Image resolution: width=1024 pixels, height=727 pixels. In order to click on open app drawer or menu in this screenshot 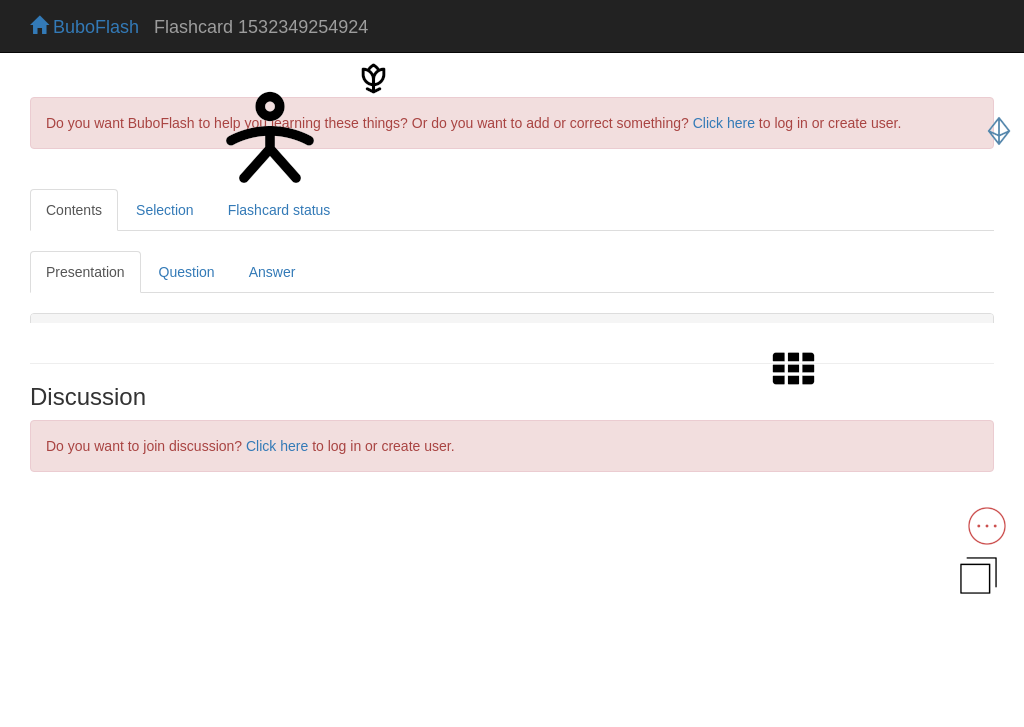, I will do `click(793, 368)`.